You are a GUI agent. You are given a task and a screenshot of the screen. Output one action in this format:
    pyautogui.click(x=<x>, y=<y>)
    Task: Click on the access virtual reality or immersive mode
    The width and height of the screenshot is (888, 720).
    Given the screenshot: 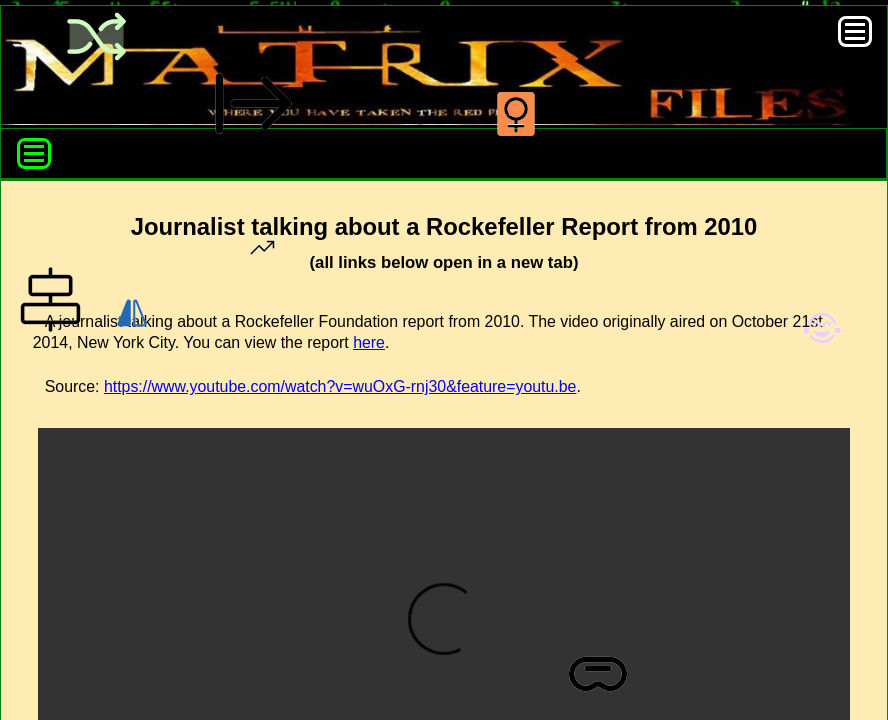 What is the action you would take?
    pyautogui.click(x=598, y=674)
    